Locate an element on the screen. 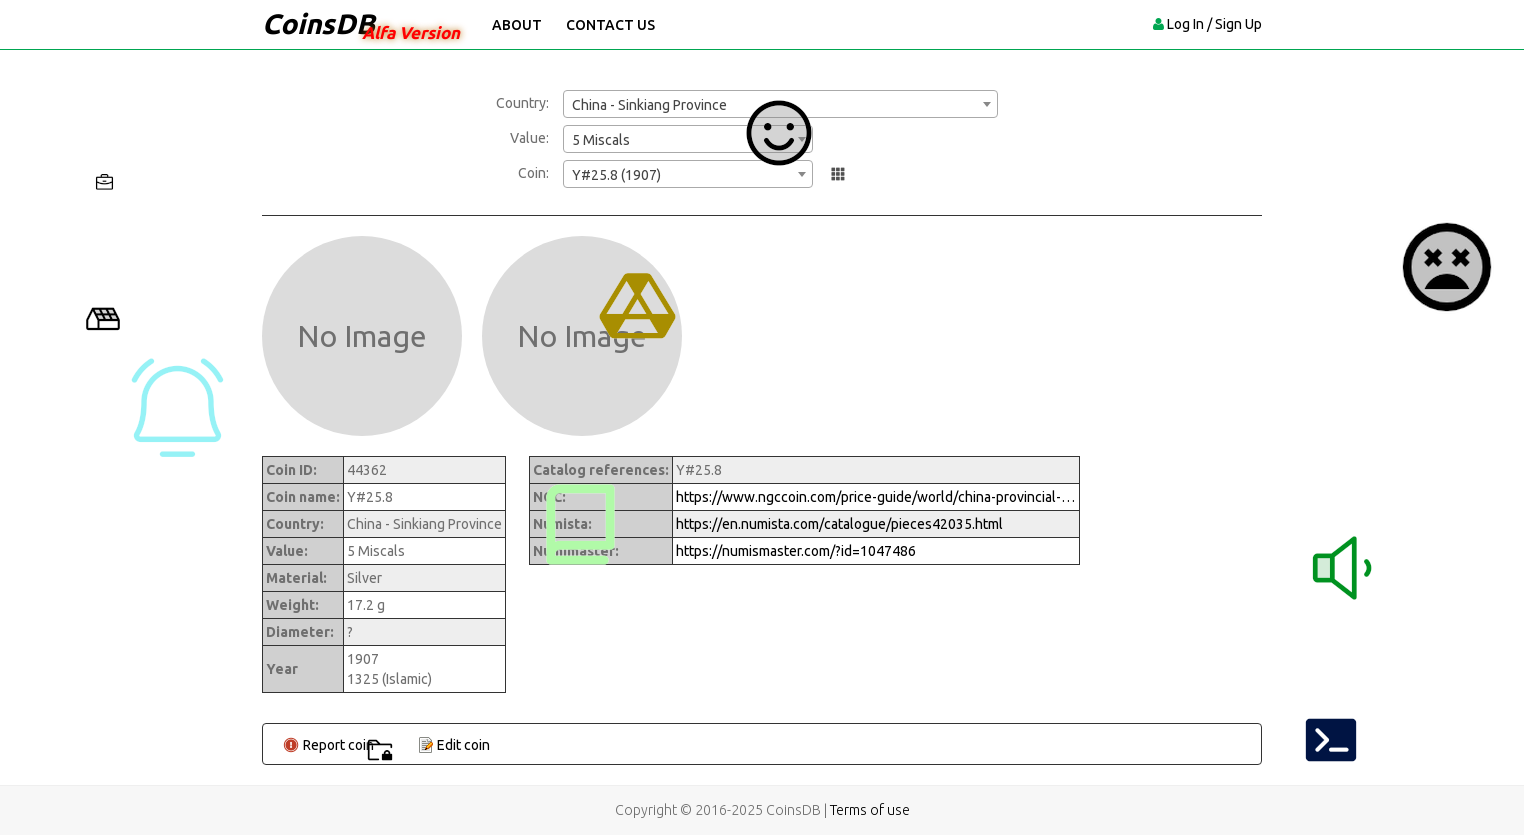 Image resolution: width=1524 pixels, height=835 pixels. open command line terminal is located at coordinates (1331, 740).